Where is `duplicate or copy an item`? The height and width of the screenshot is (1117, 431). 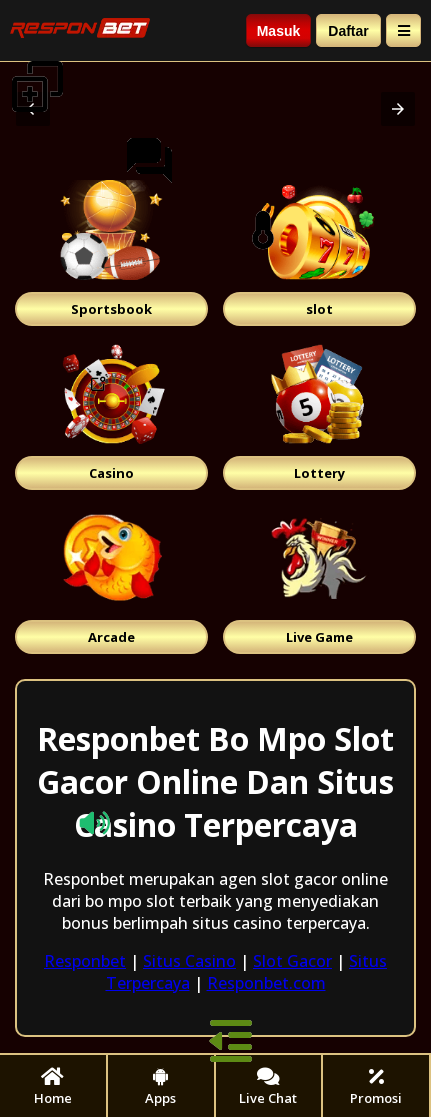
duplicate or copy an item is located at coordinates (37, 86).